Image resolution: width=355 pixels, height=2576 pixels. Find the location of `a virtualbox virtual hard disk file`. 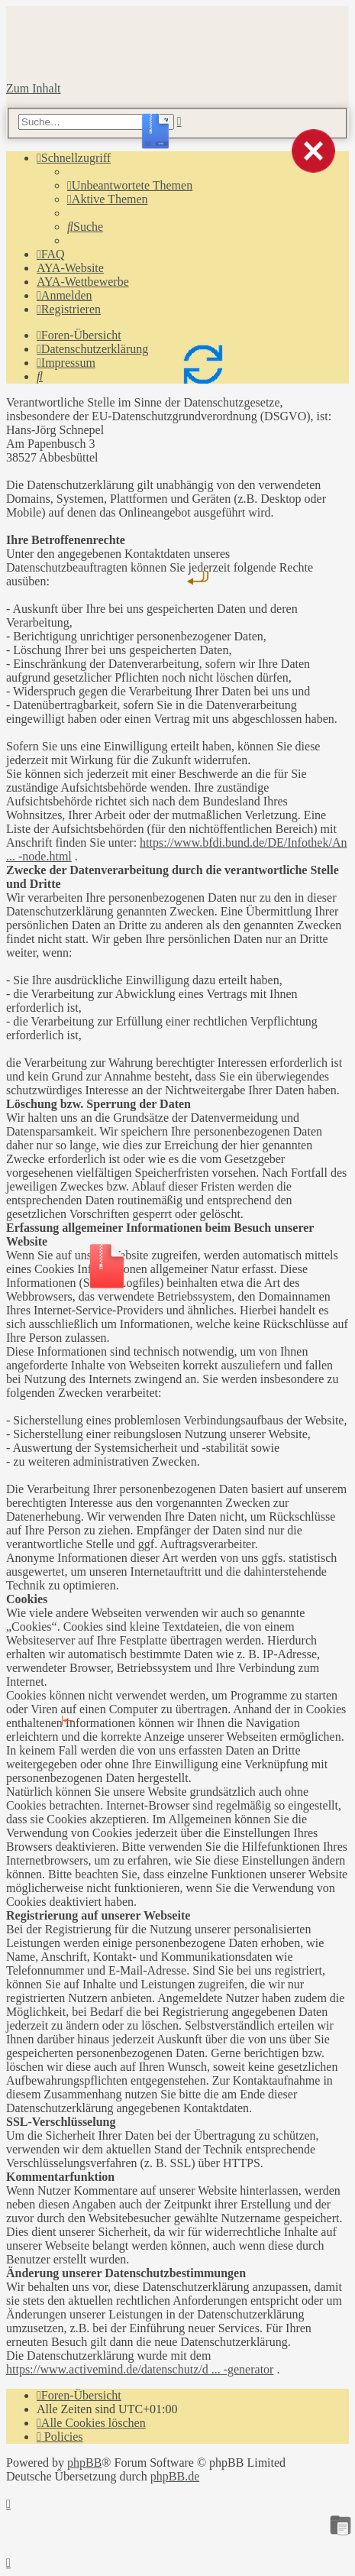

a virtualbox virtual hard disk file is located at coordinates (155, 131).